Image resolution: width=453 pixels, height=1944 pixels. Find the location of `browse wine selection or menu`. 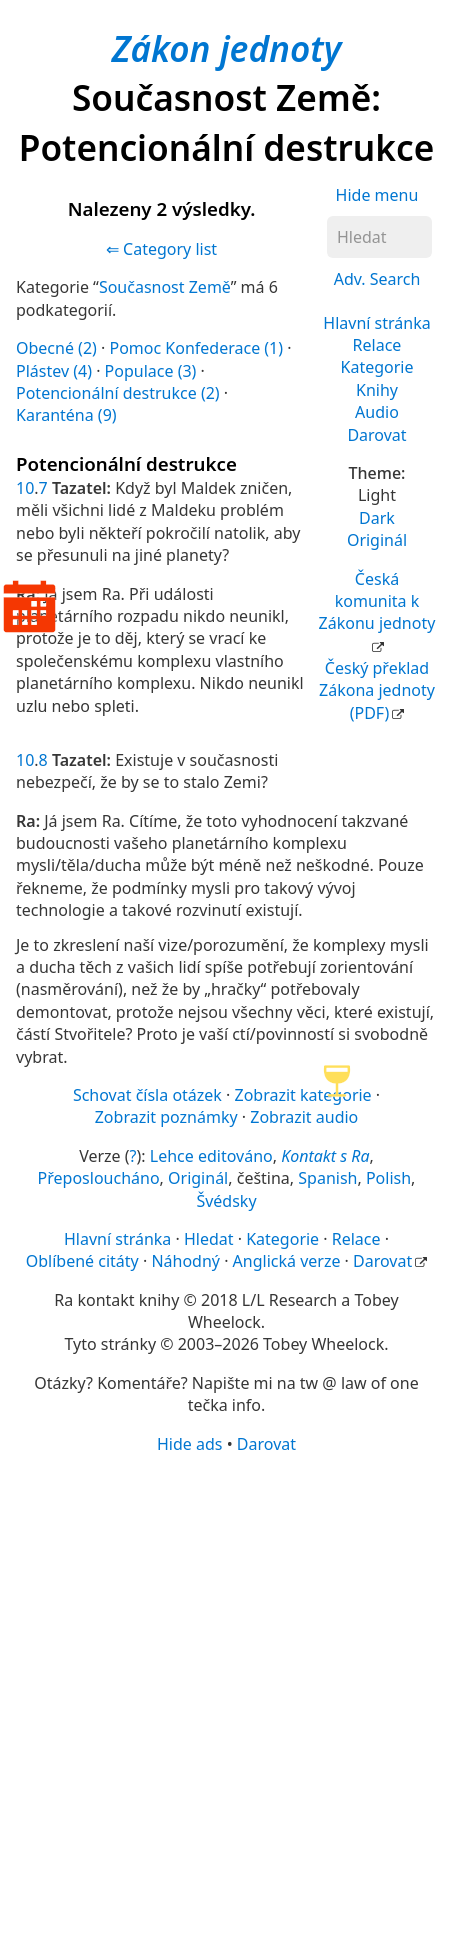

browse wine selection or menu is located at coordinates (337, 1081).